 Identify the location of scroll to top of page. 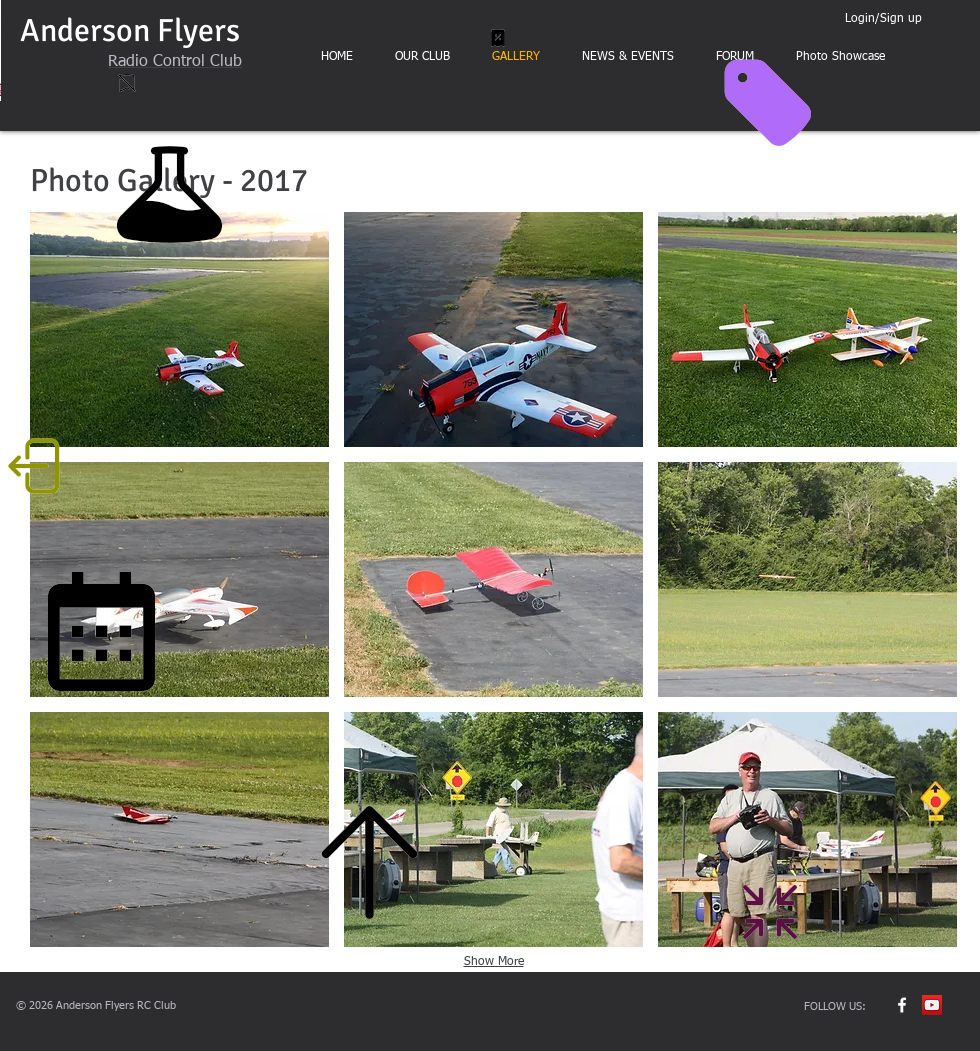
(369, 862).